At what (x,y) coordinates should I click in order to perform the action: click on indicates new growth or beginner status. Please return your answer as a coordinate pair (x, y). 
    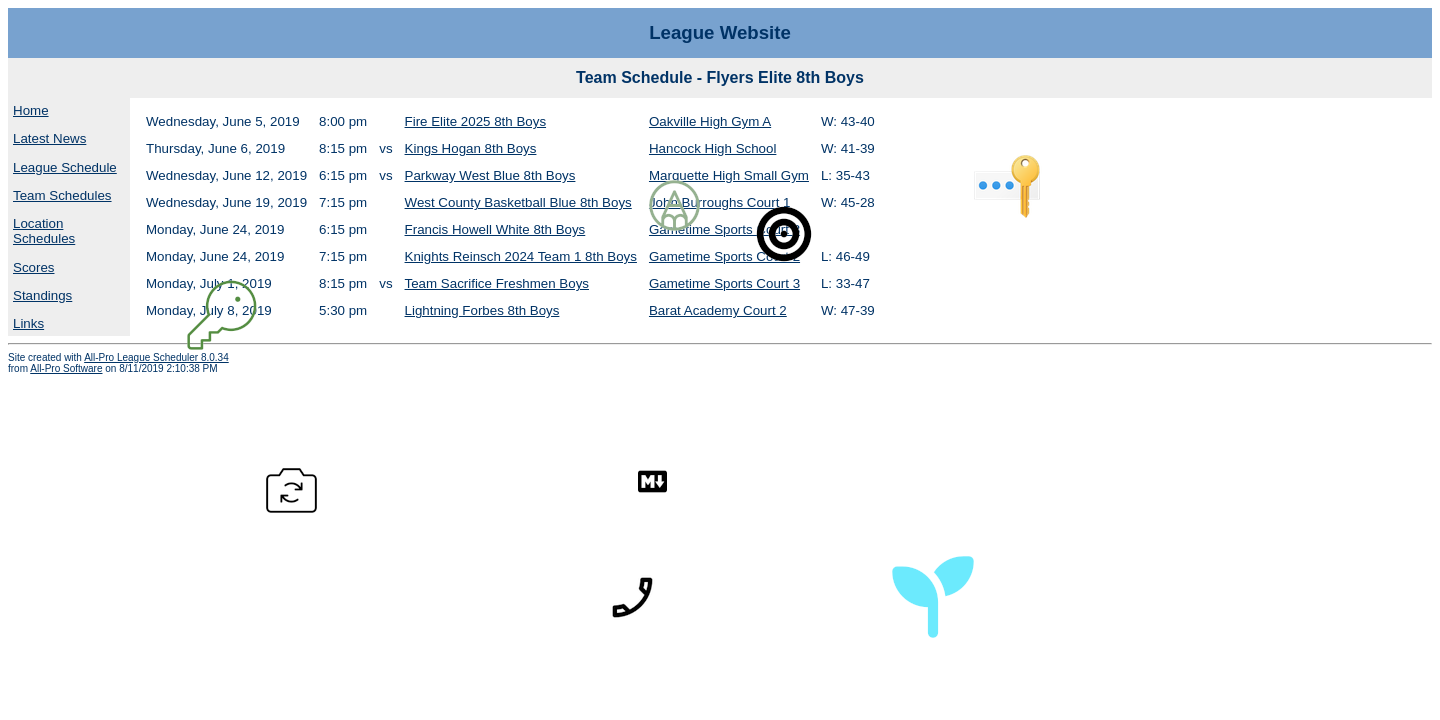
    Looking at the image, I should click on (933, 597).